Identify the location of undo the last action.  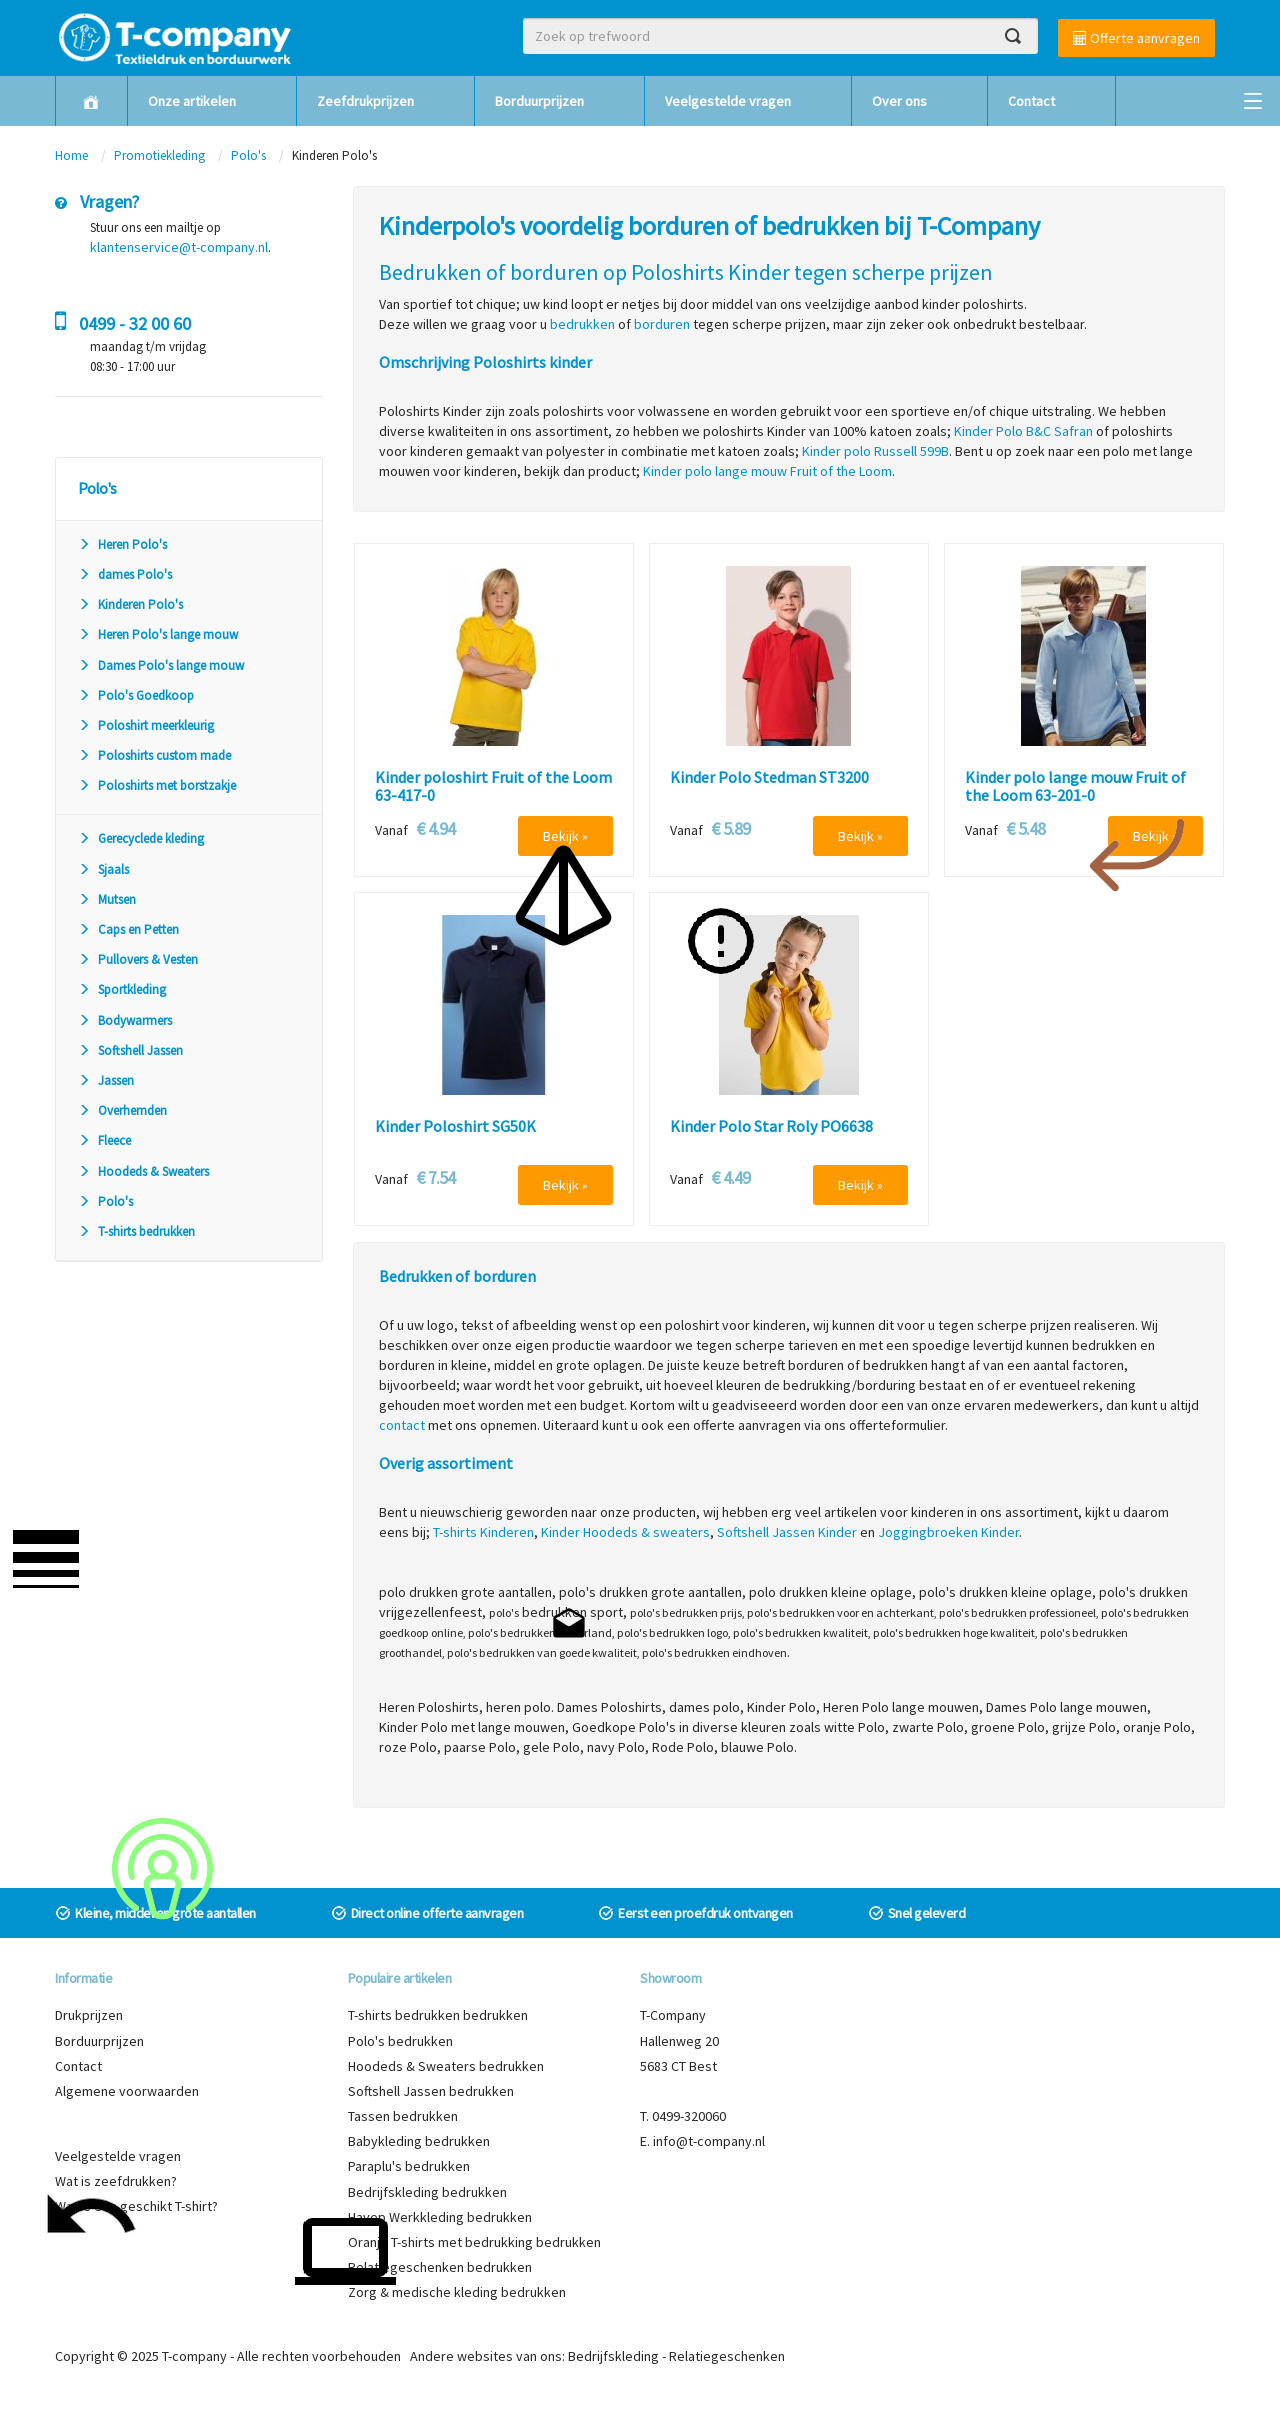
(90, 2215).